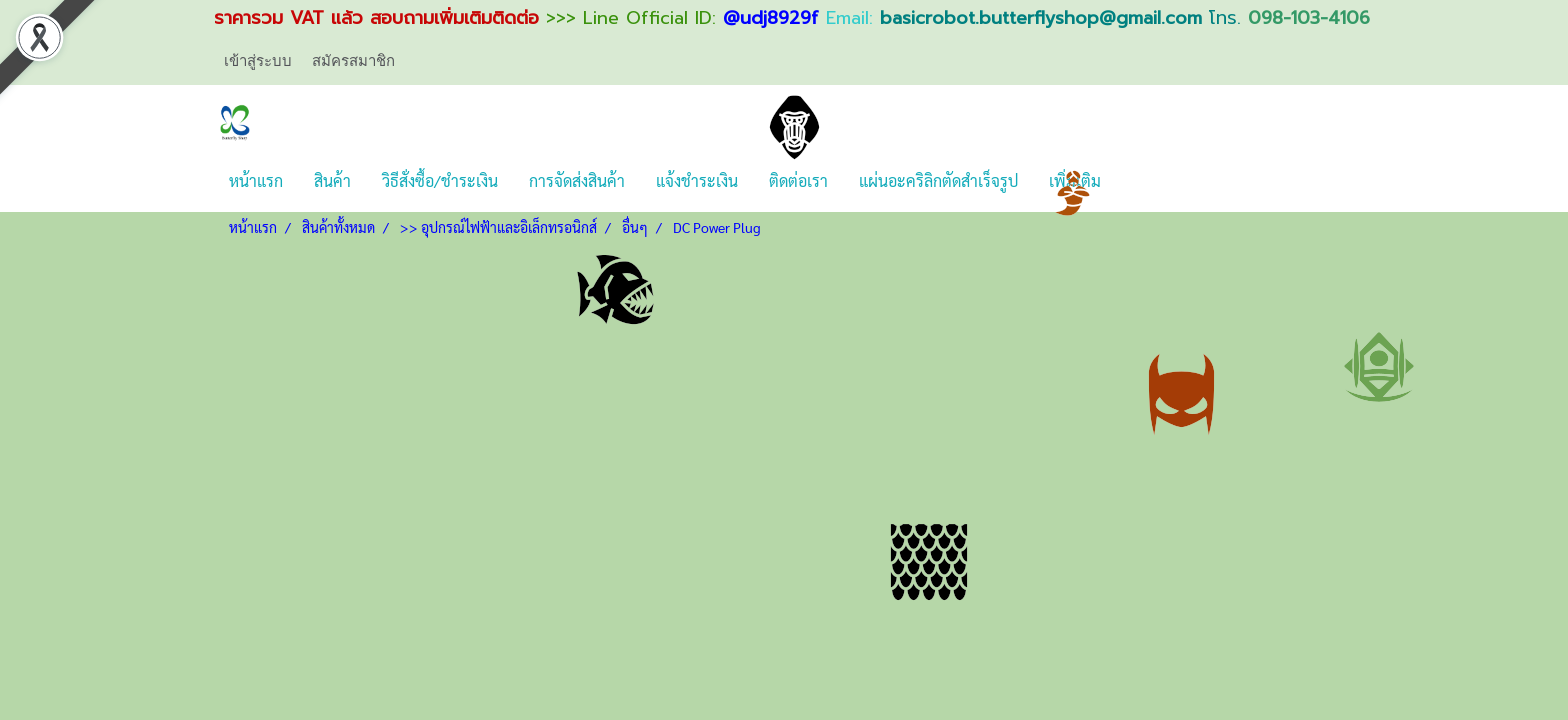  Describe the element at coordinates (929, 562) in the screenshot. I see `indicates fish or aquatic creature in a game inventory` at that location.